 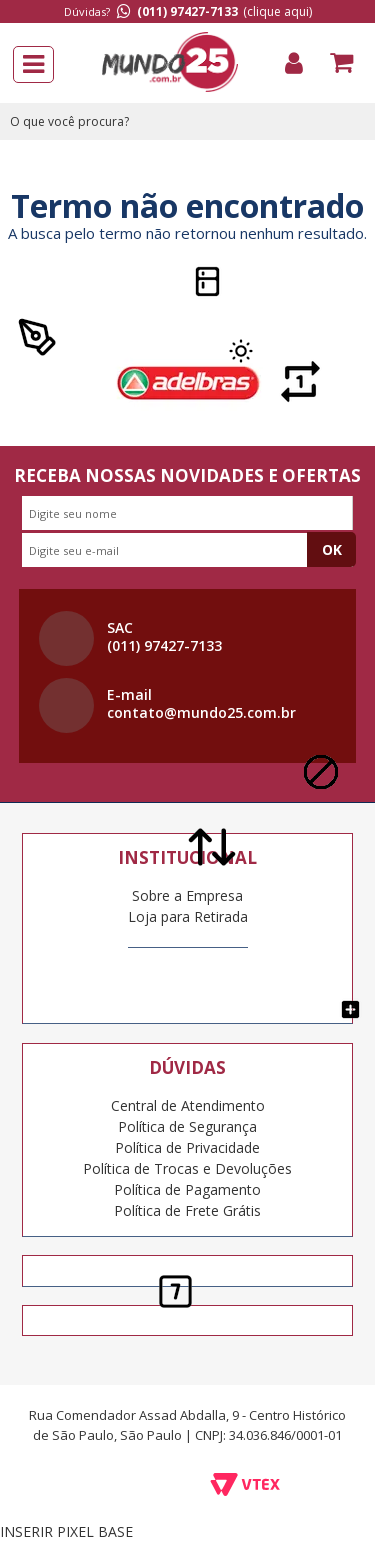 What do you see at coordinates (207, 281) in the screenshot?
I see `access kitchen appliance controls` at bounding box center [207, 281].